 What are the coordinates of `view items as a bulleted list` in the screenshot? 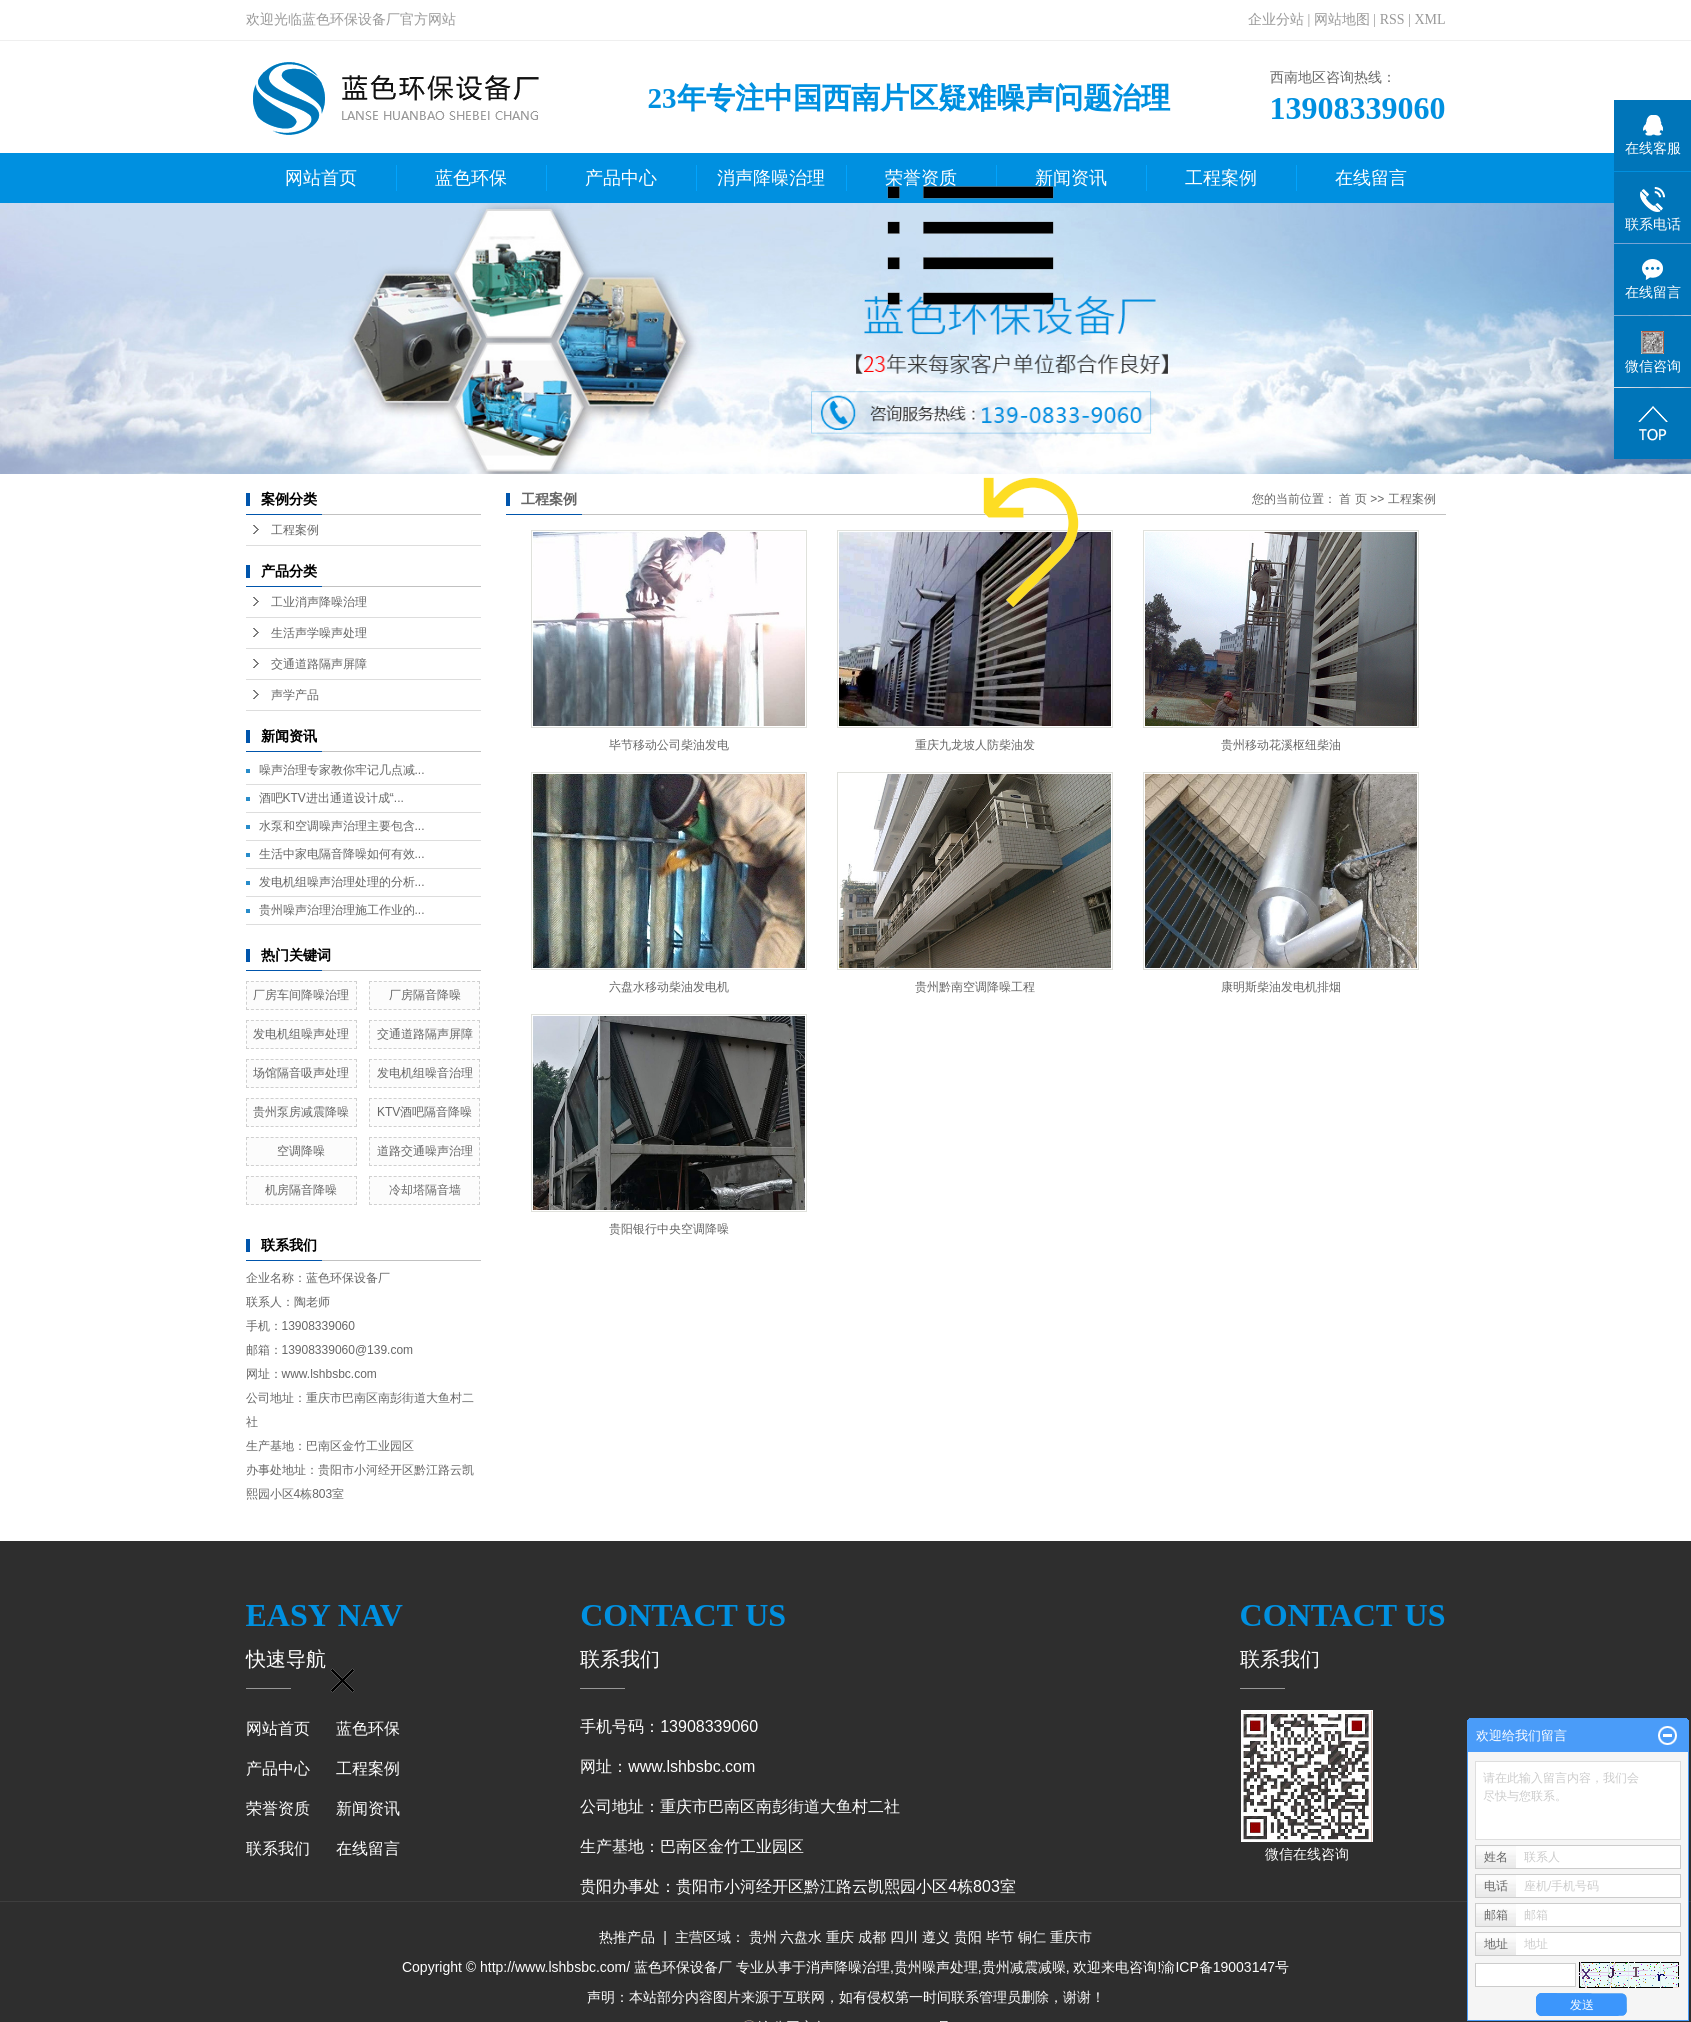 It's located at (970, 245).